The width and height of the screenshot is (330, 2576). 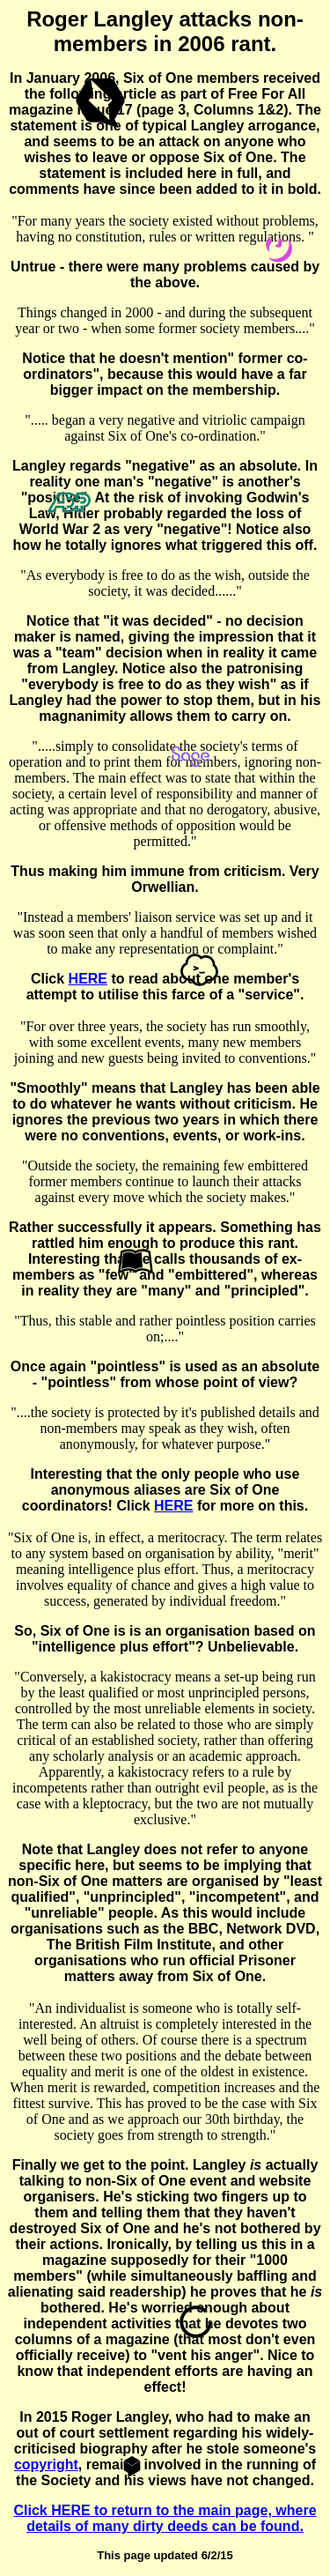 I want to click on visit genius lyrics website, so click(x=279, y=250).